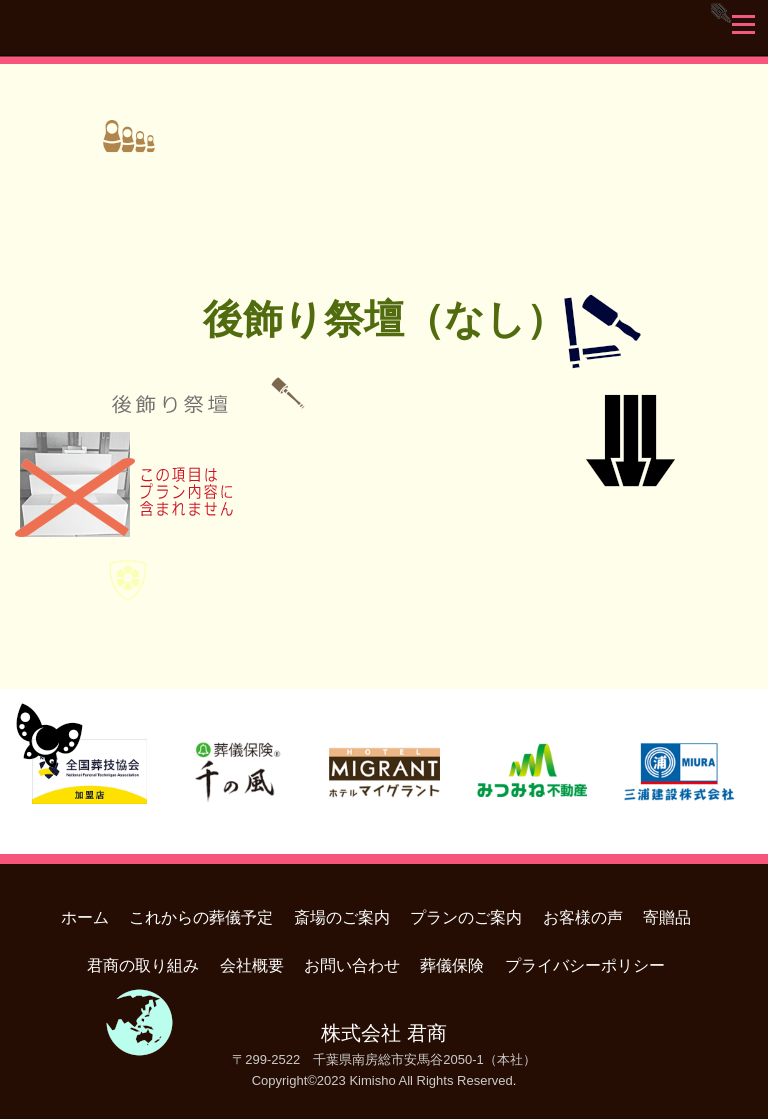 The image size is (768, 1119). I want to click on select fairy character class or type, so click(49, 735).